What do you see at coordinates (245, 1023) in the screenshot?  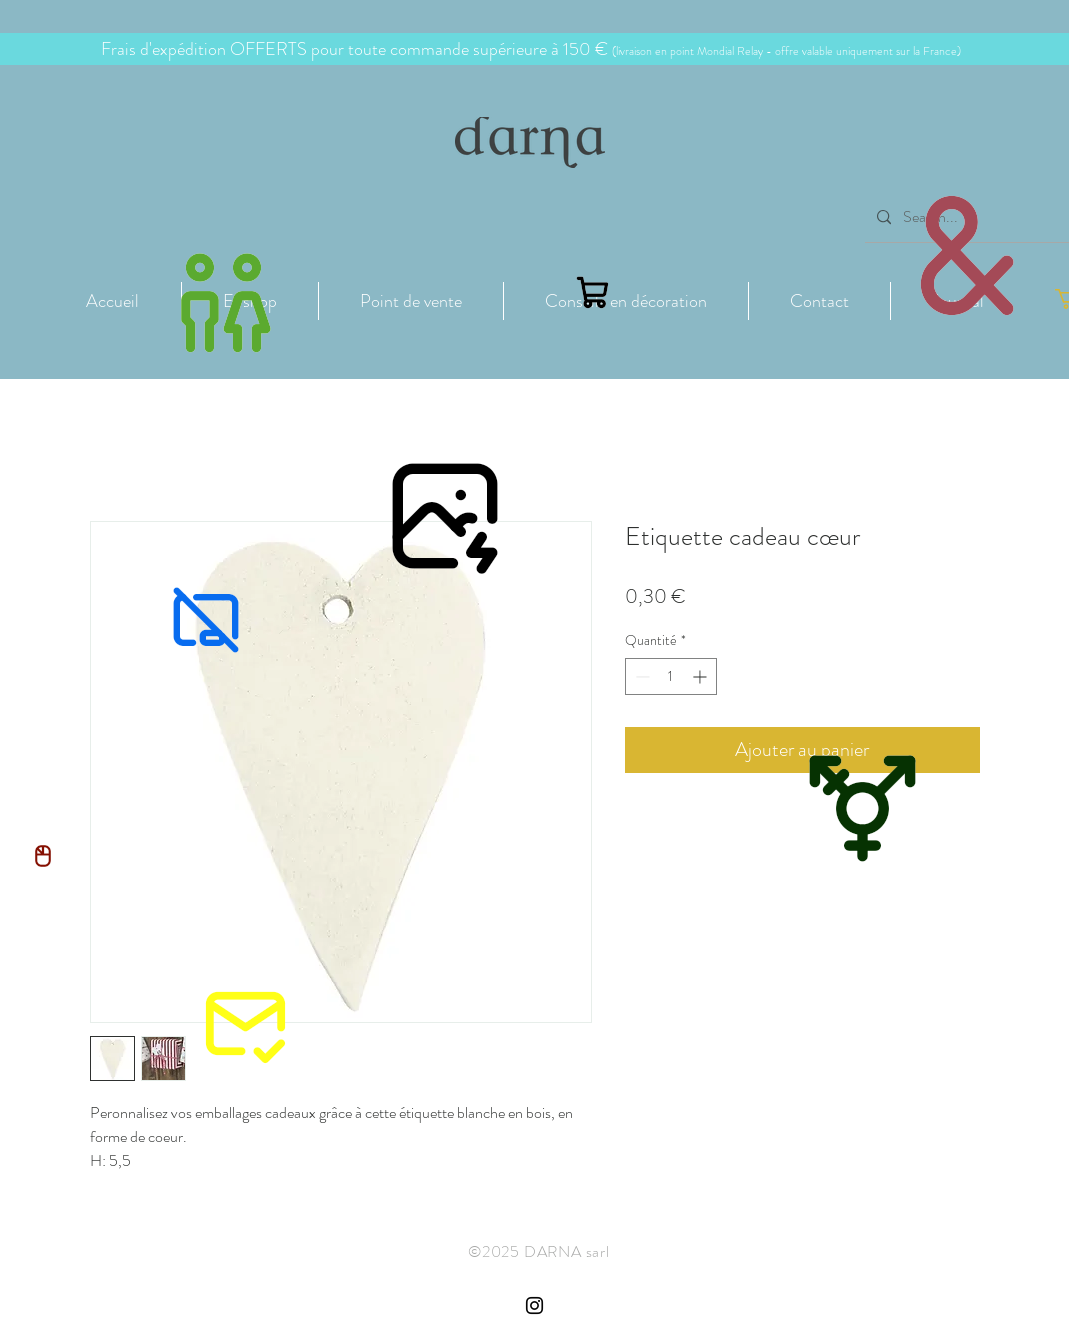 I see `email sent successfully` at bounding box center [245, 1023].